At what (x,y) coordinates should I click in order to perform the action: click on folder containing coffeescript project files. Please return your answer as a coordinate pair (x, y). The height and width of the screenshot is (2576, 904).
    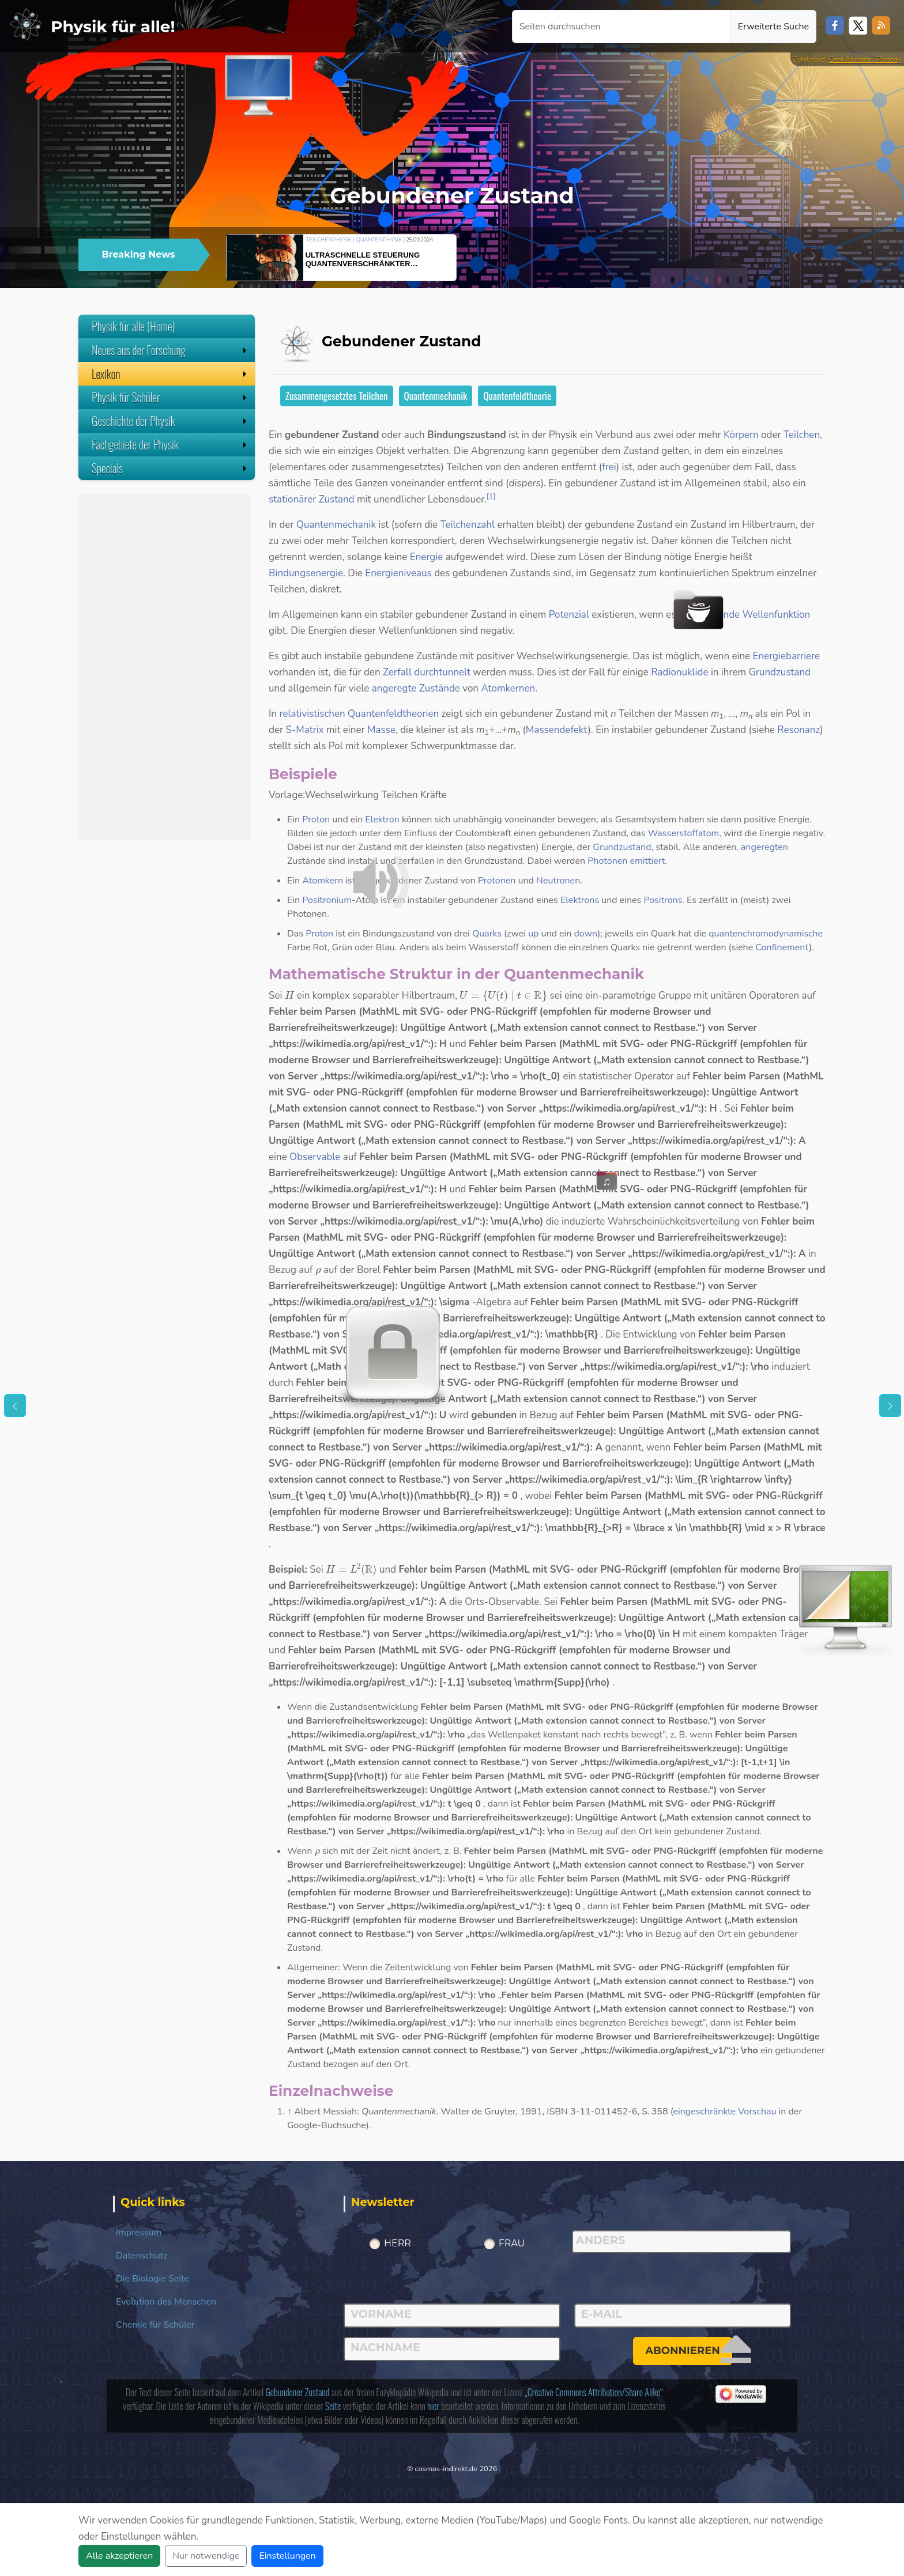
    Looking at the image, I should click on (698, 611).